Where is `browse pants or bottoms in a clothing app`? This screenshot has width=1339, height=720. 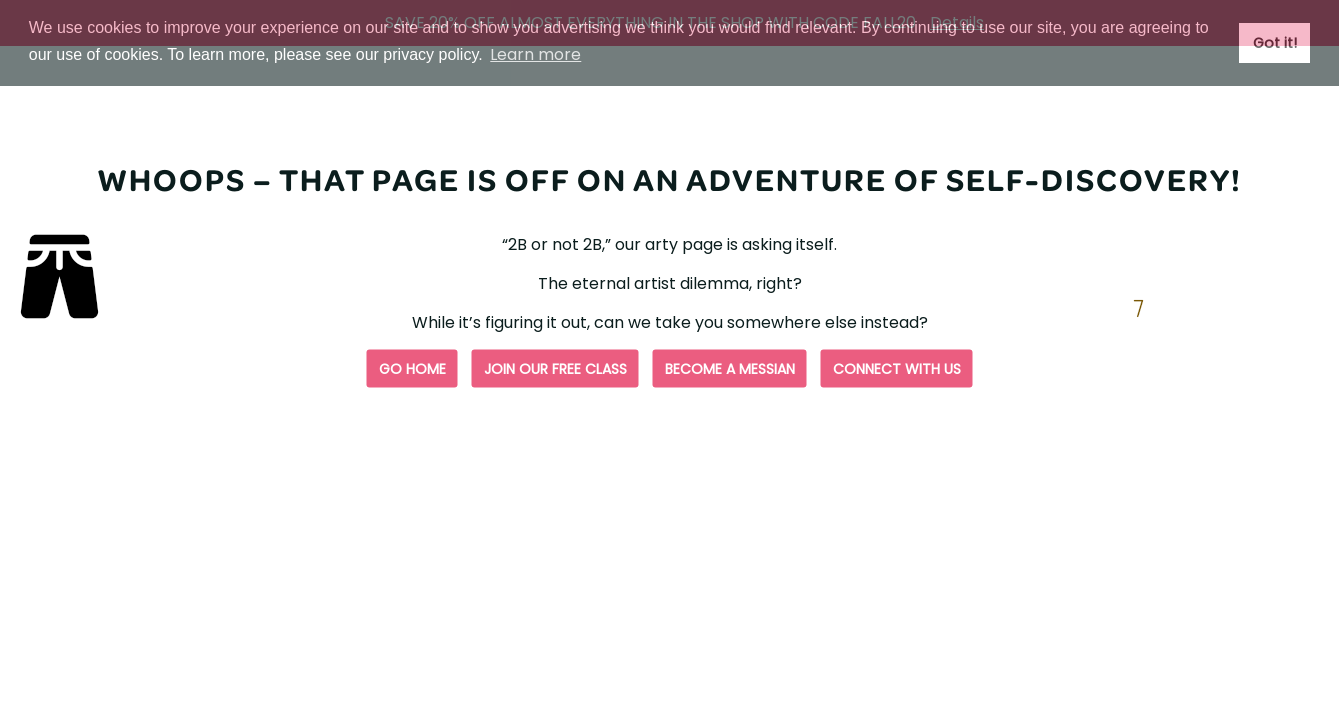
browse pants or bottoms in a clothing app is located at coordinates (59, 276).